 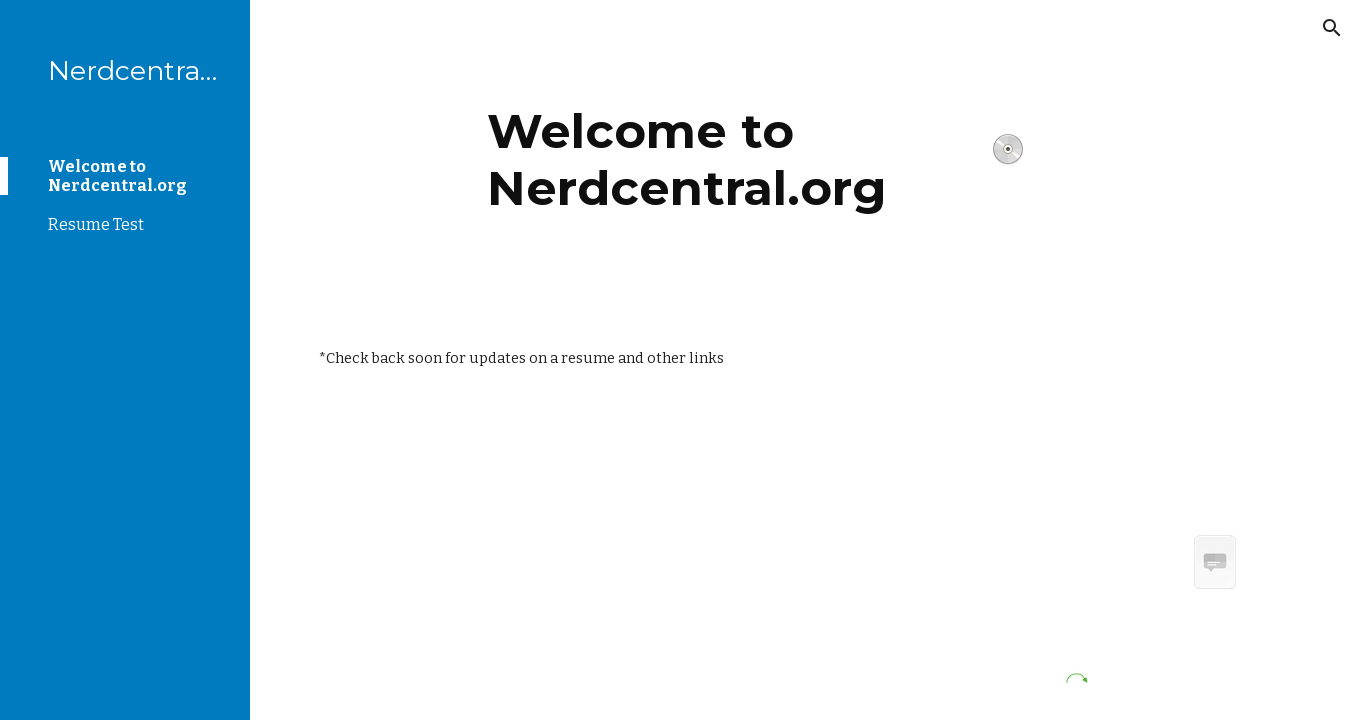 What do you see at coordinates (1215, 562) in the screenshot?
I see `a subrip subtitle file (.srt)` at bounding box center [1215, 562].